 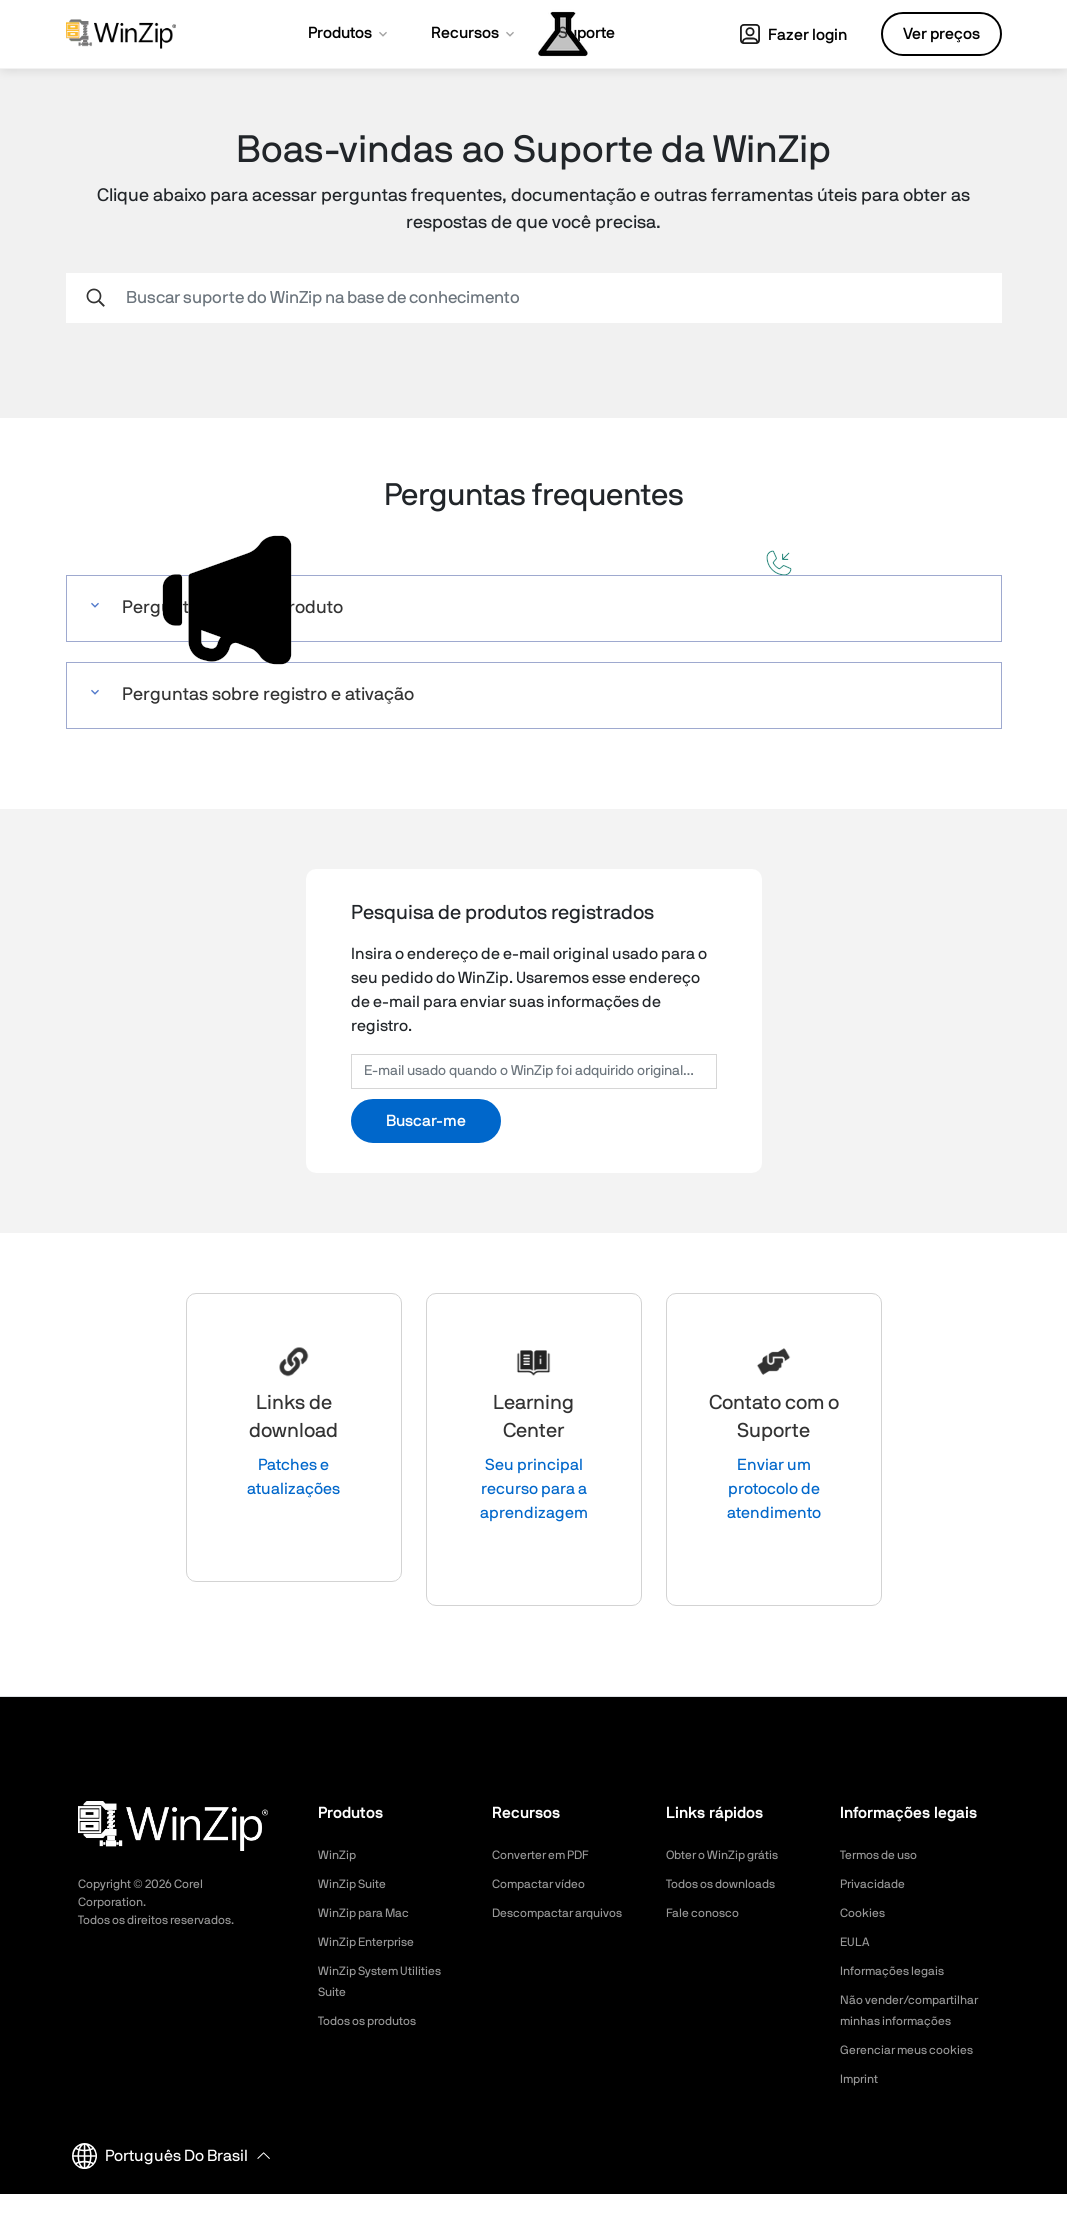 I want to click on incoming call notification, so click(x=779, y=562).